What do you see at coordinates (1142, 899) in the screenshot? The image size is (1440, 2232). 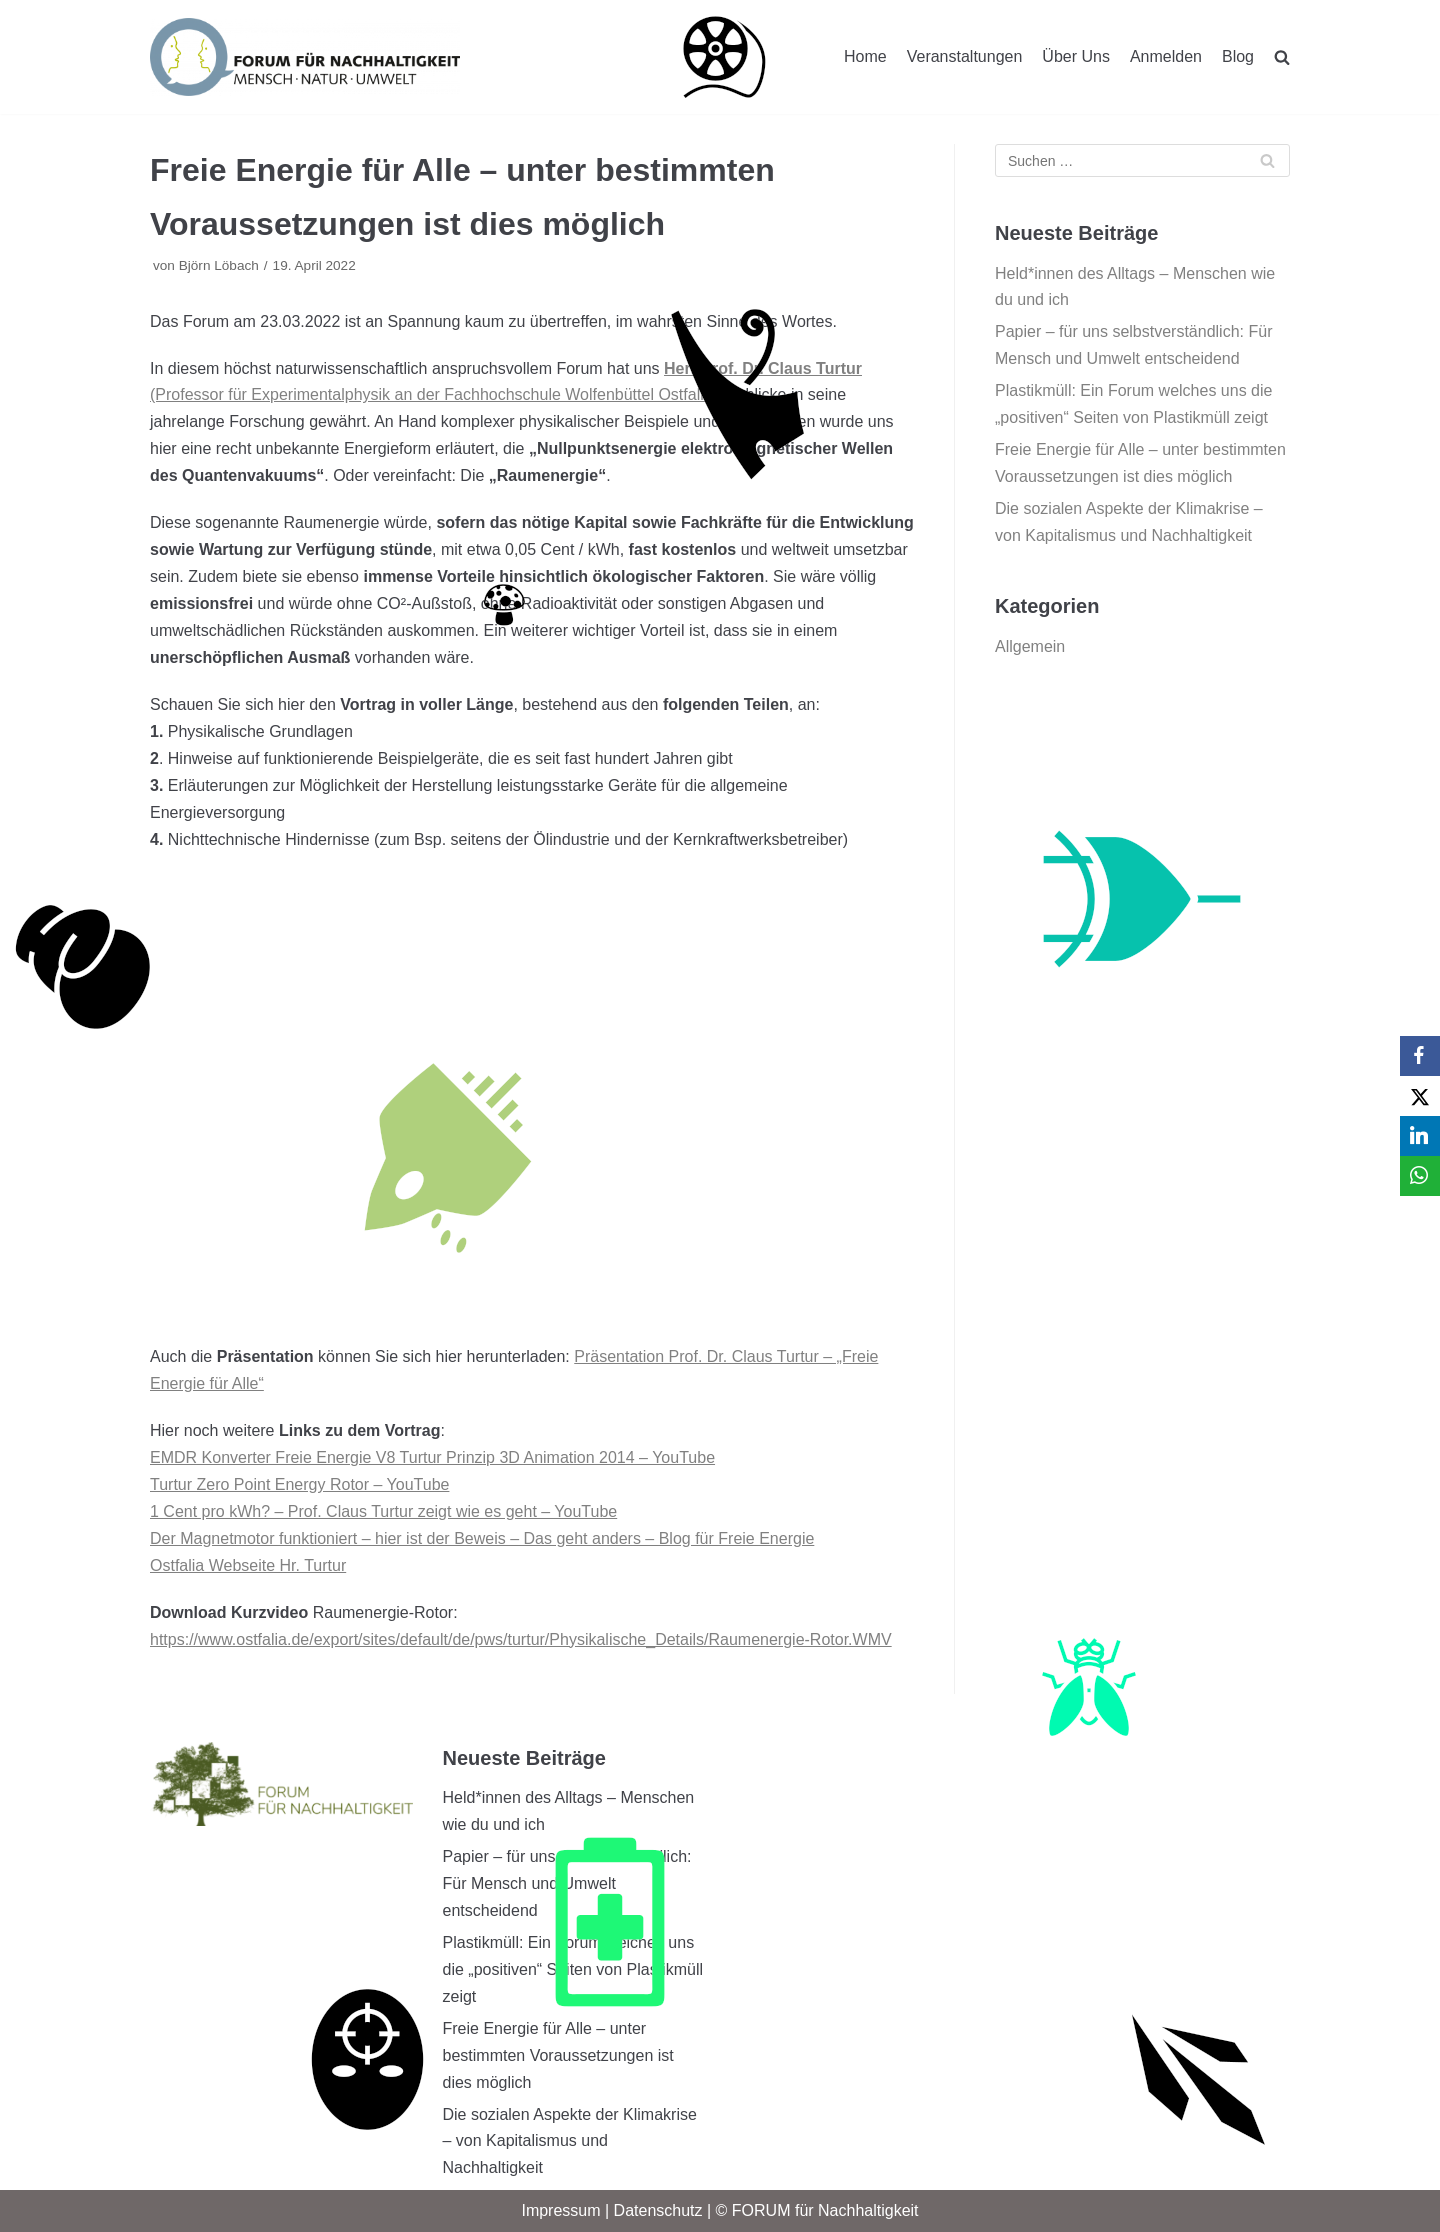 I see `represents an XOR logic gate in a circuit diagram` at bounding box center [1142, 899].